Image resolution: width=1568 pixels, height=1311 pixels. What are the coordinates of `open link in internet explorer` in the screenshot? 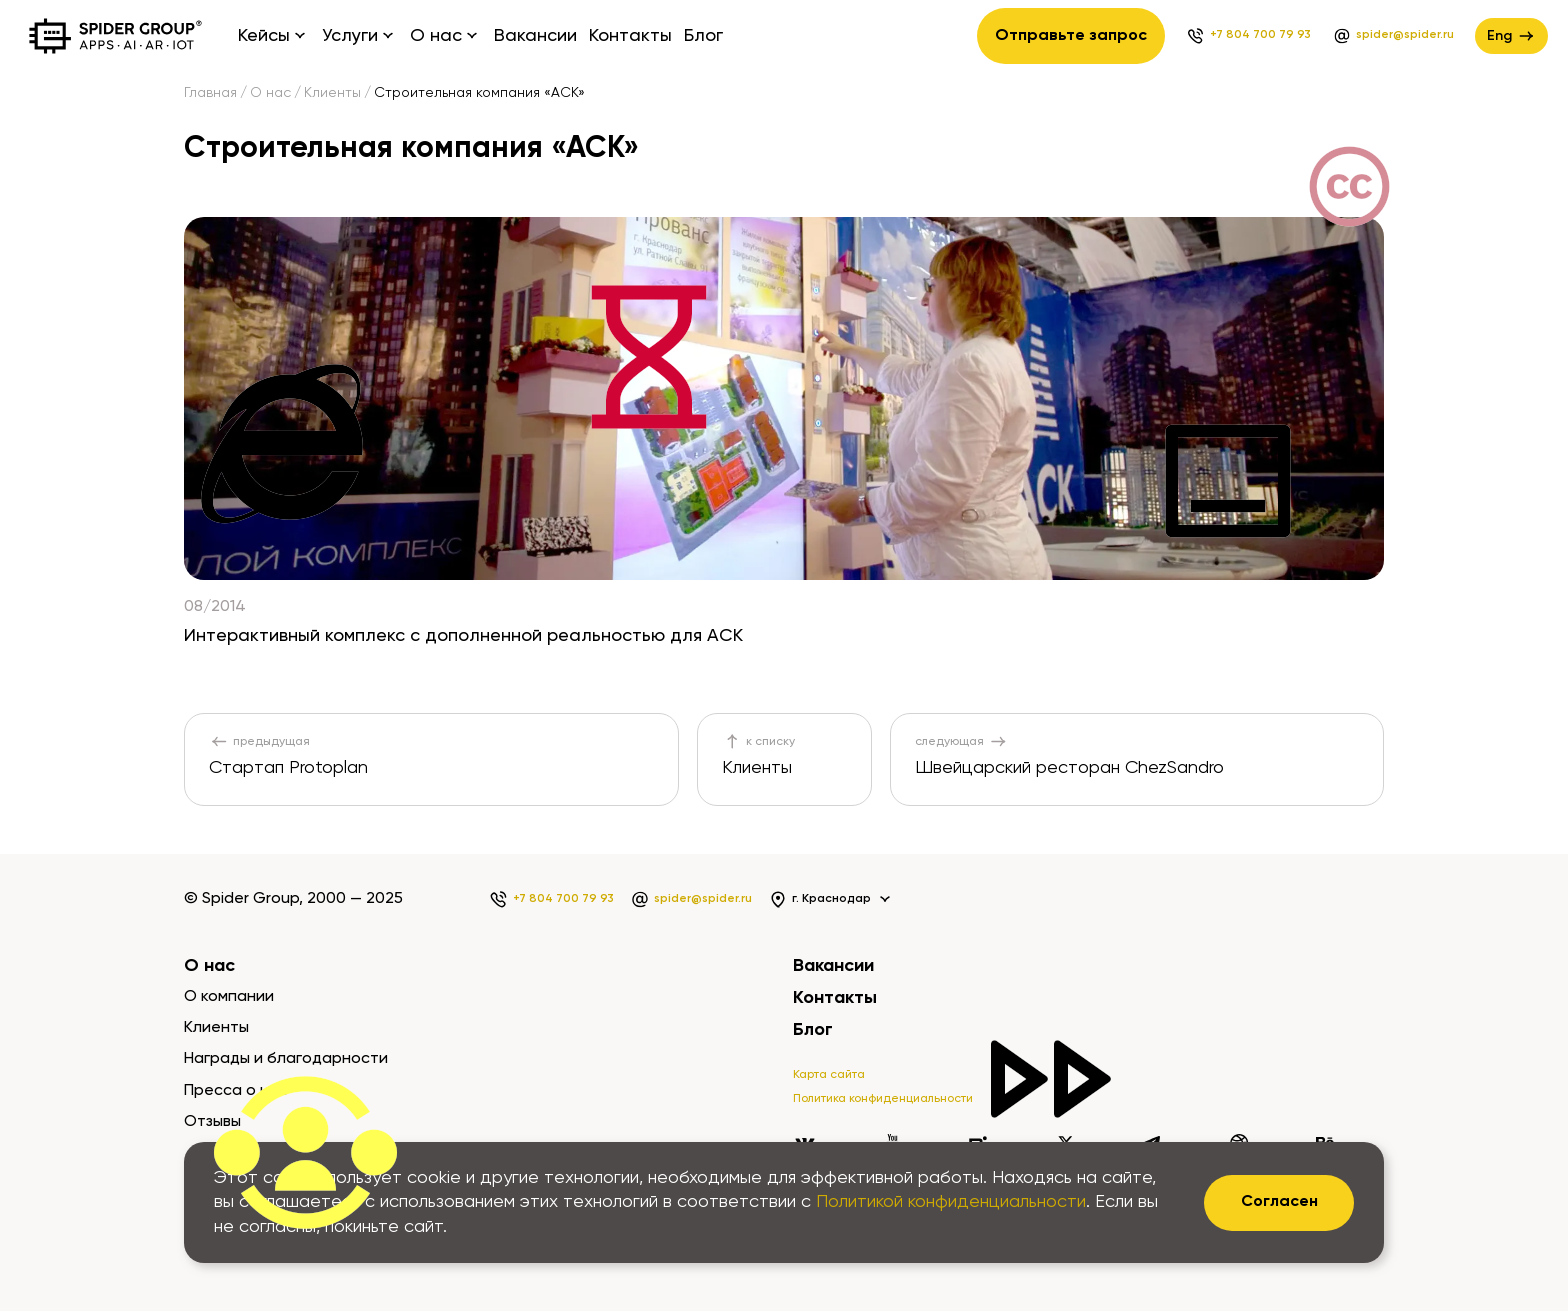 It's located at (286, 447).